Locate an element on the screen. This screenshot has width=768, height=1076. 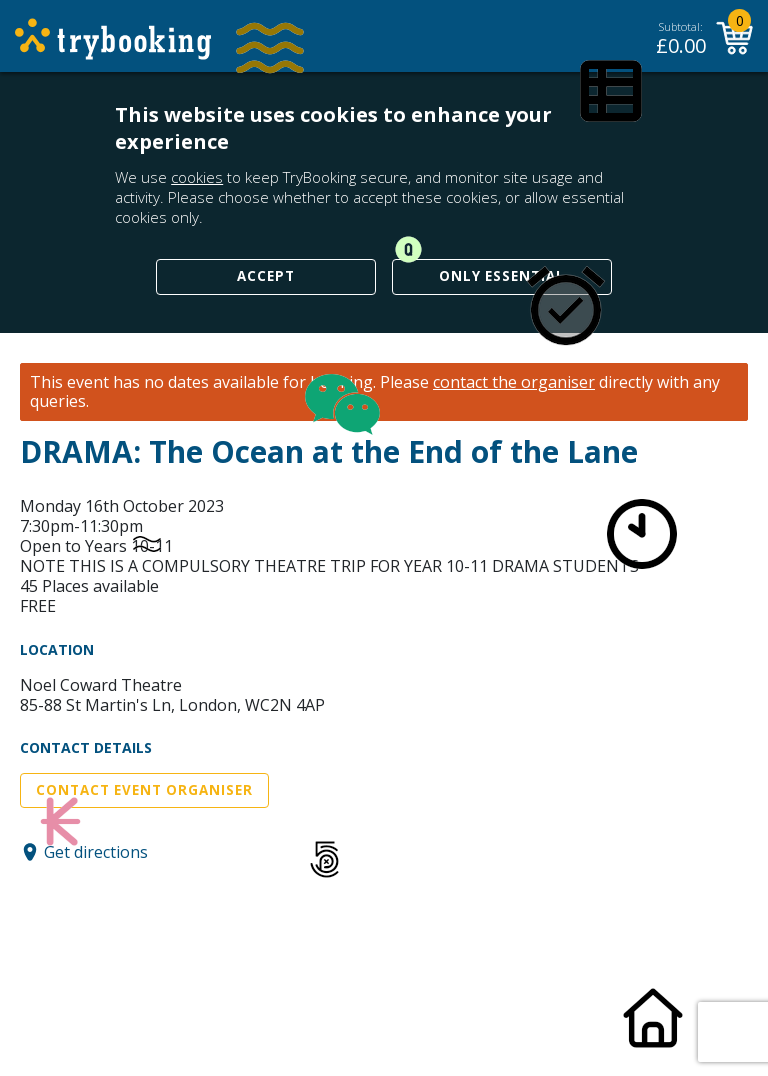
indicates the current time or timestamp is located at coordinates (642, 534).